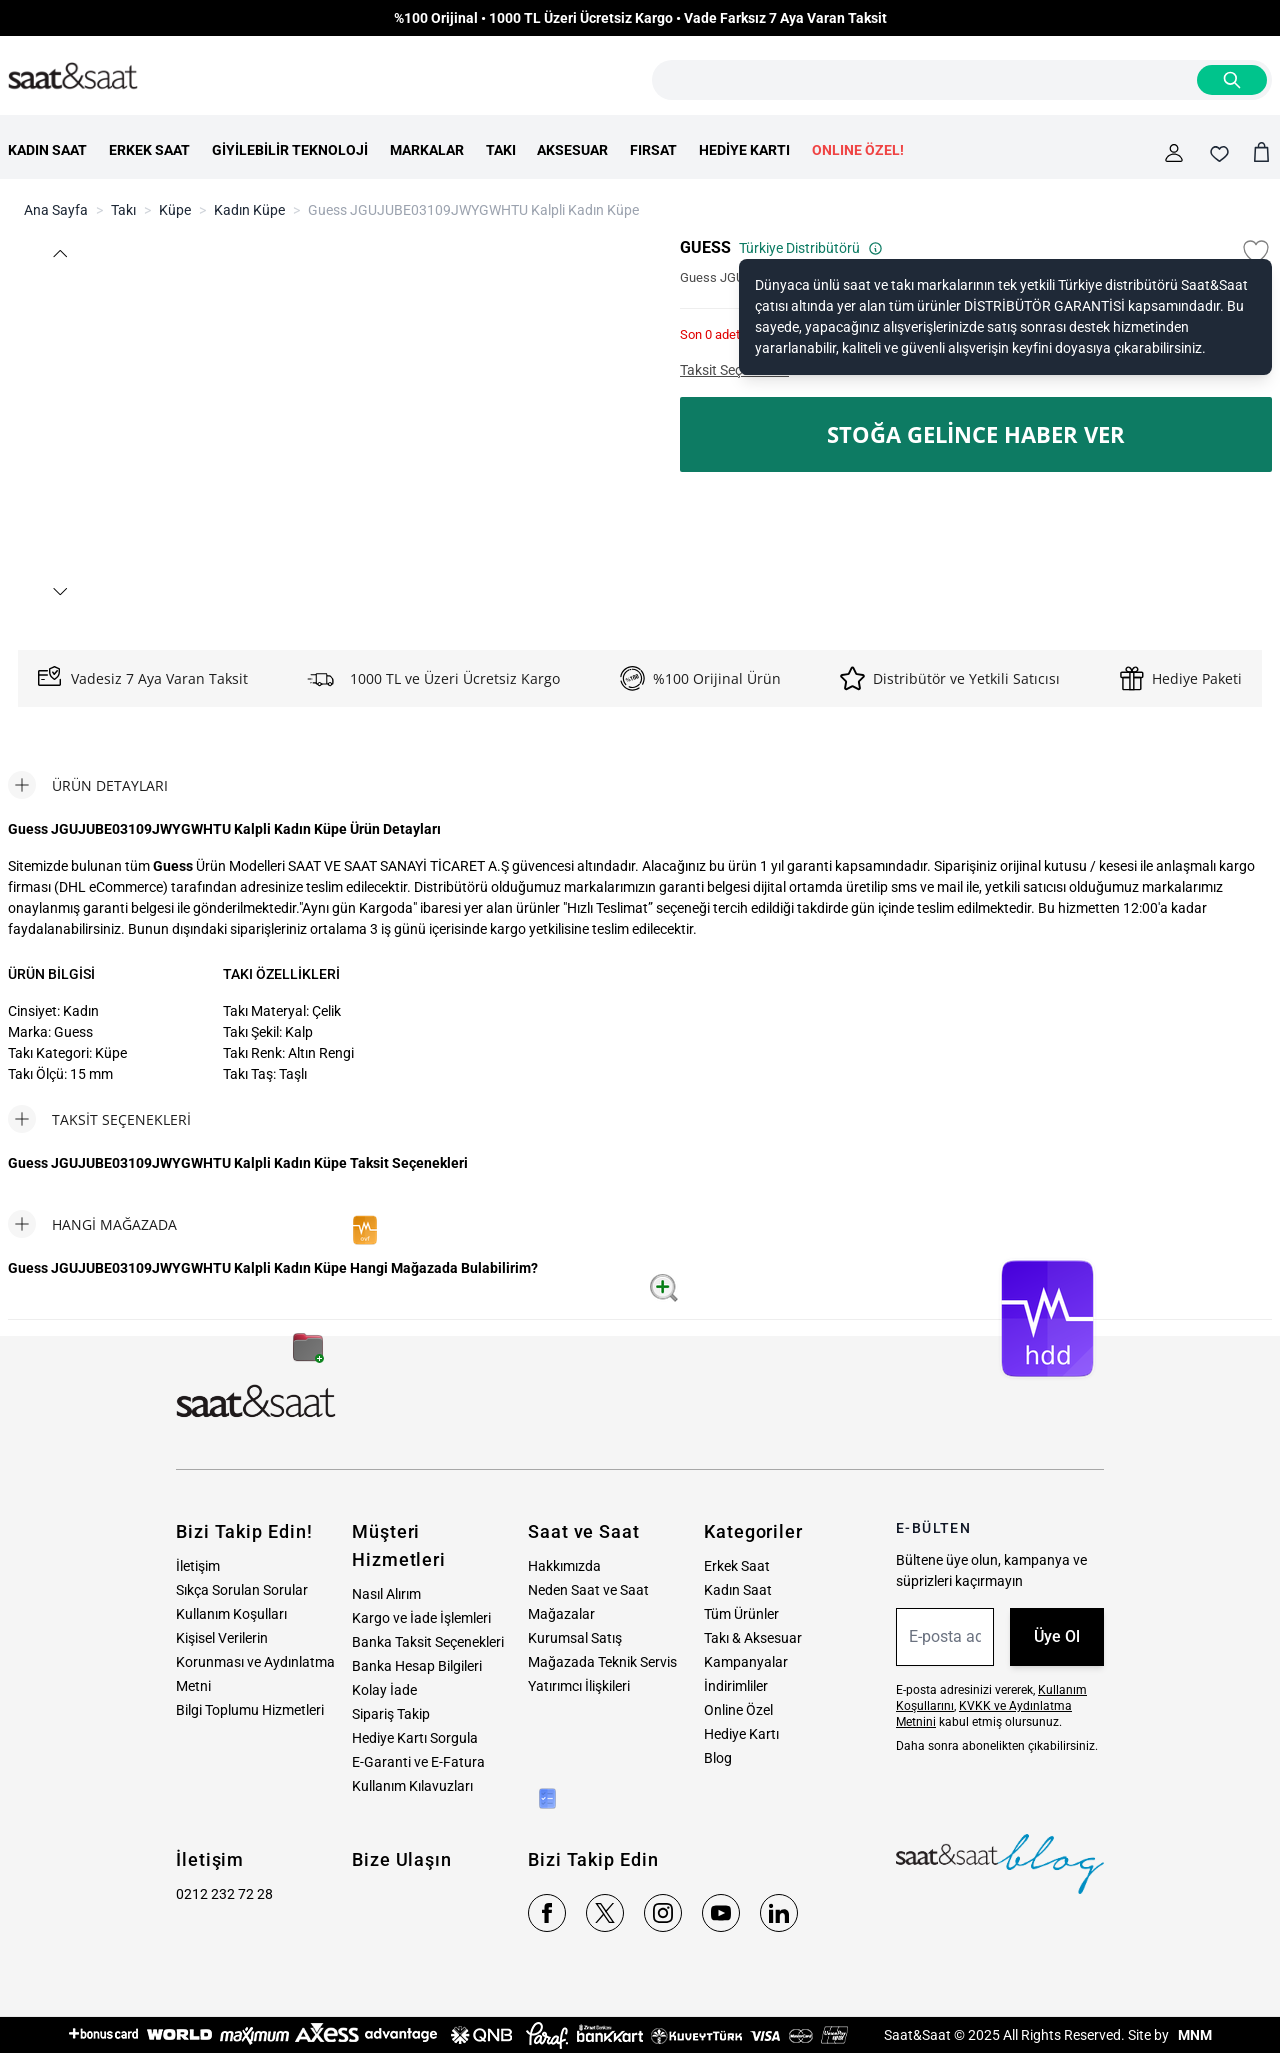 Image resolution: width=1280 pixels, height=2053 pixels. Describe the element at coordinates (664, 1288) in the screenshot. I see `zoom in on file or document content` at that location.